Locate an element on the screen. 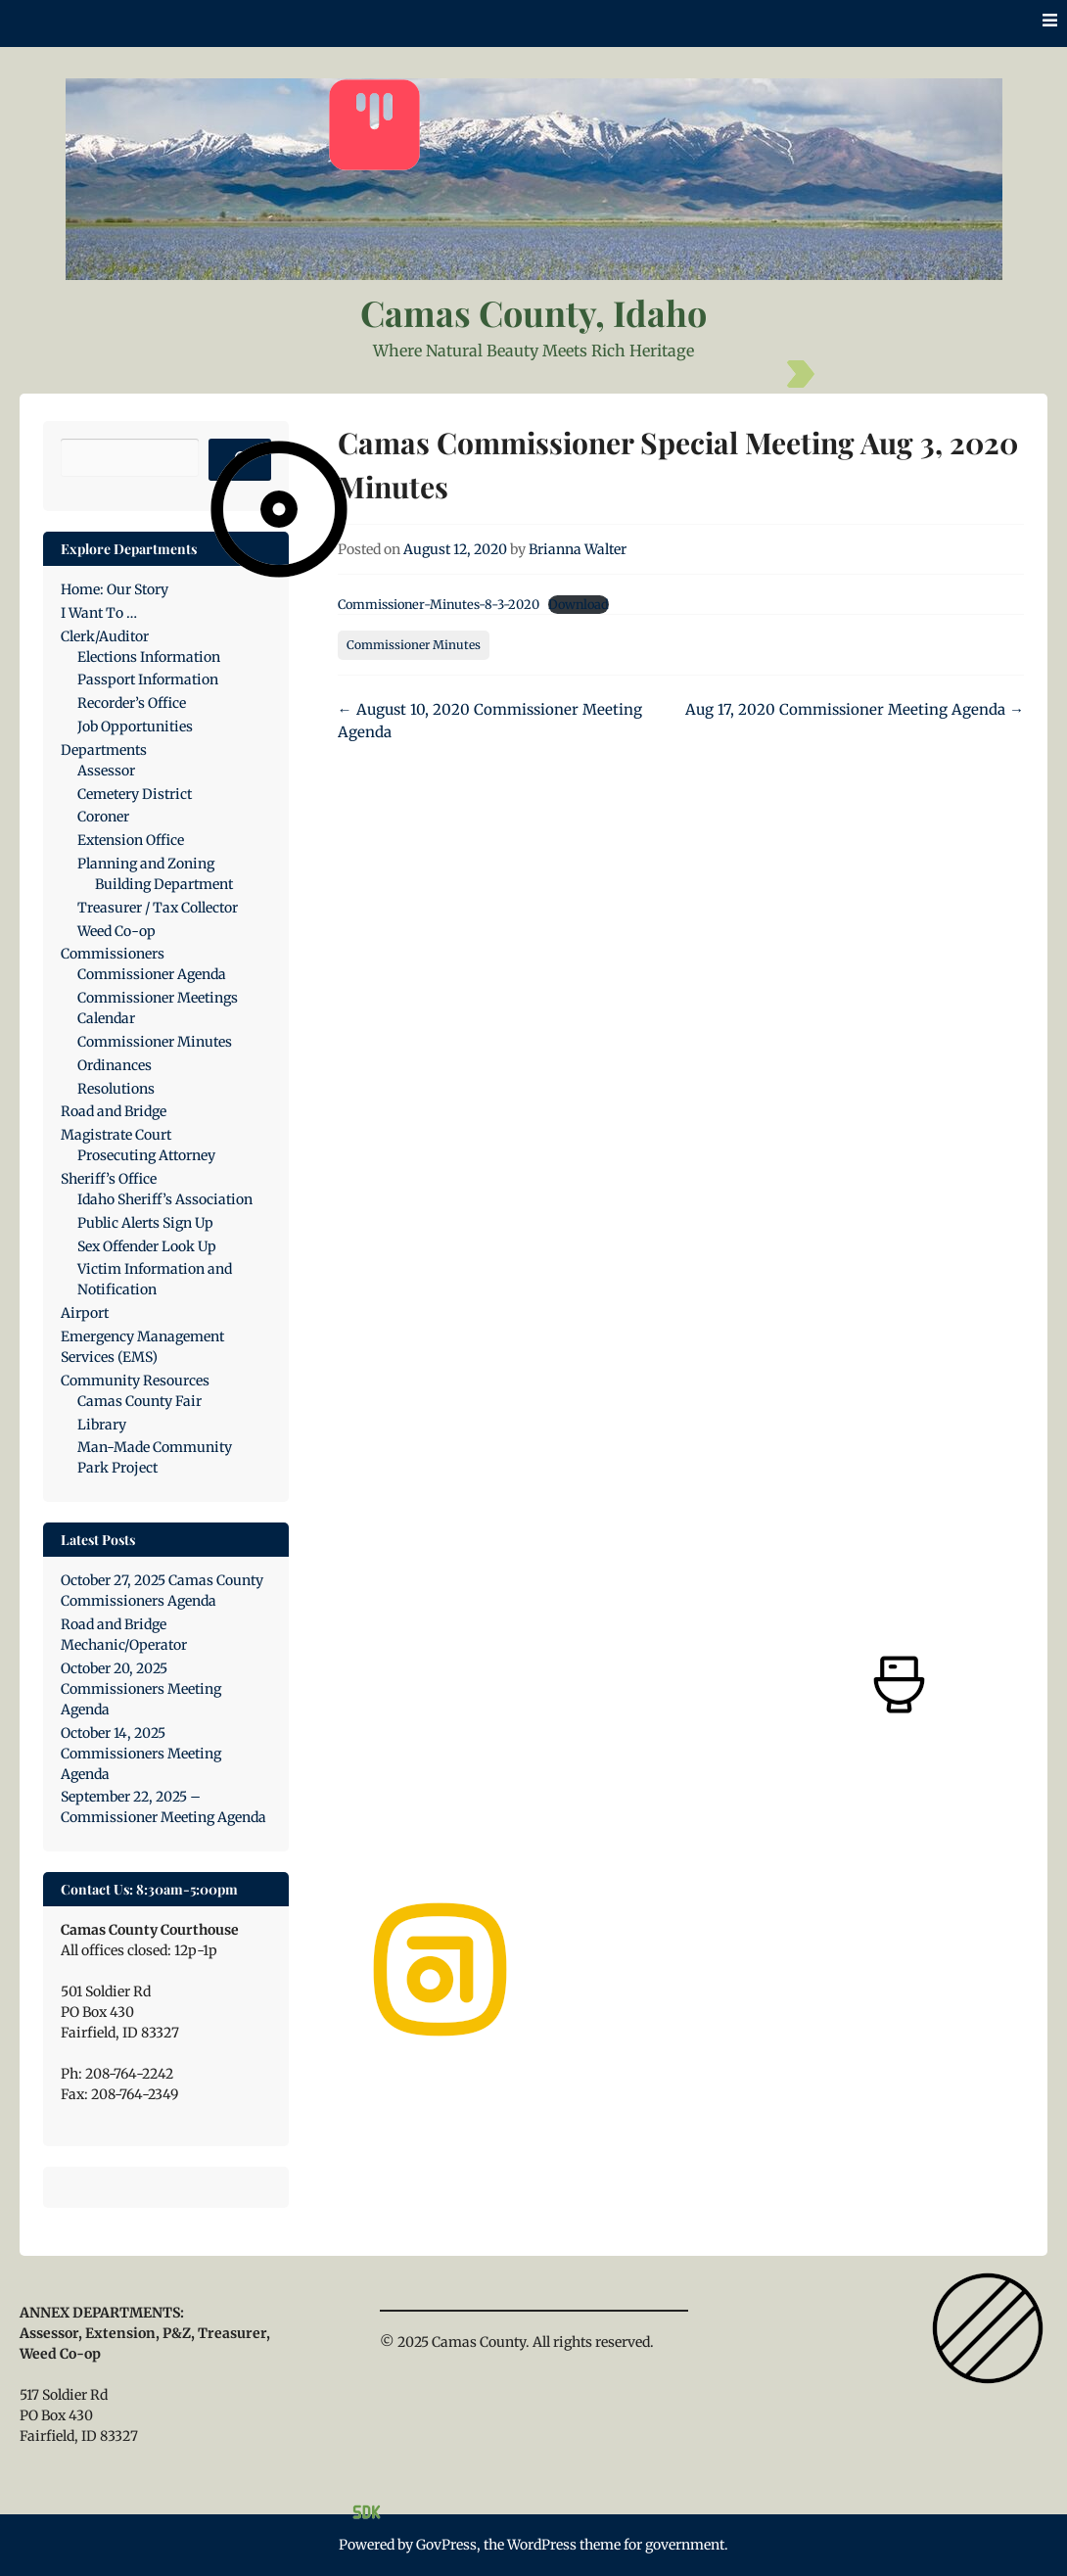 Image resolution: width=1067 pixels, height=2576 pixels. align content to top center of container is located at coordinates (374, 124).